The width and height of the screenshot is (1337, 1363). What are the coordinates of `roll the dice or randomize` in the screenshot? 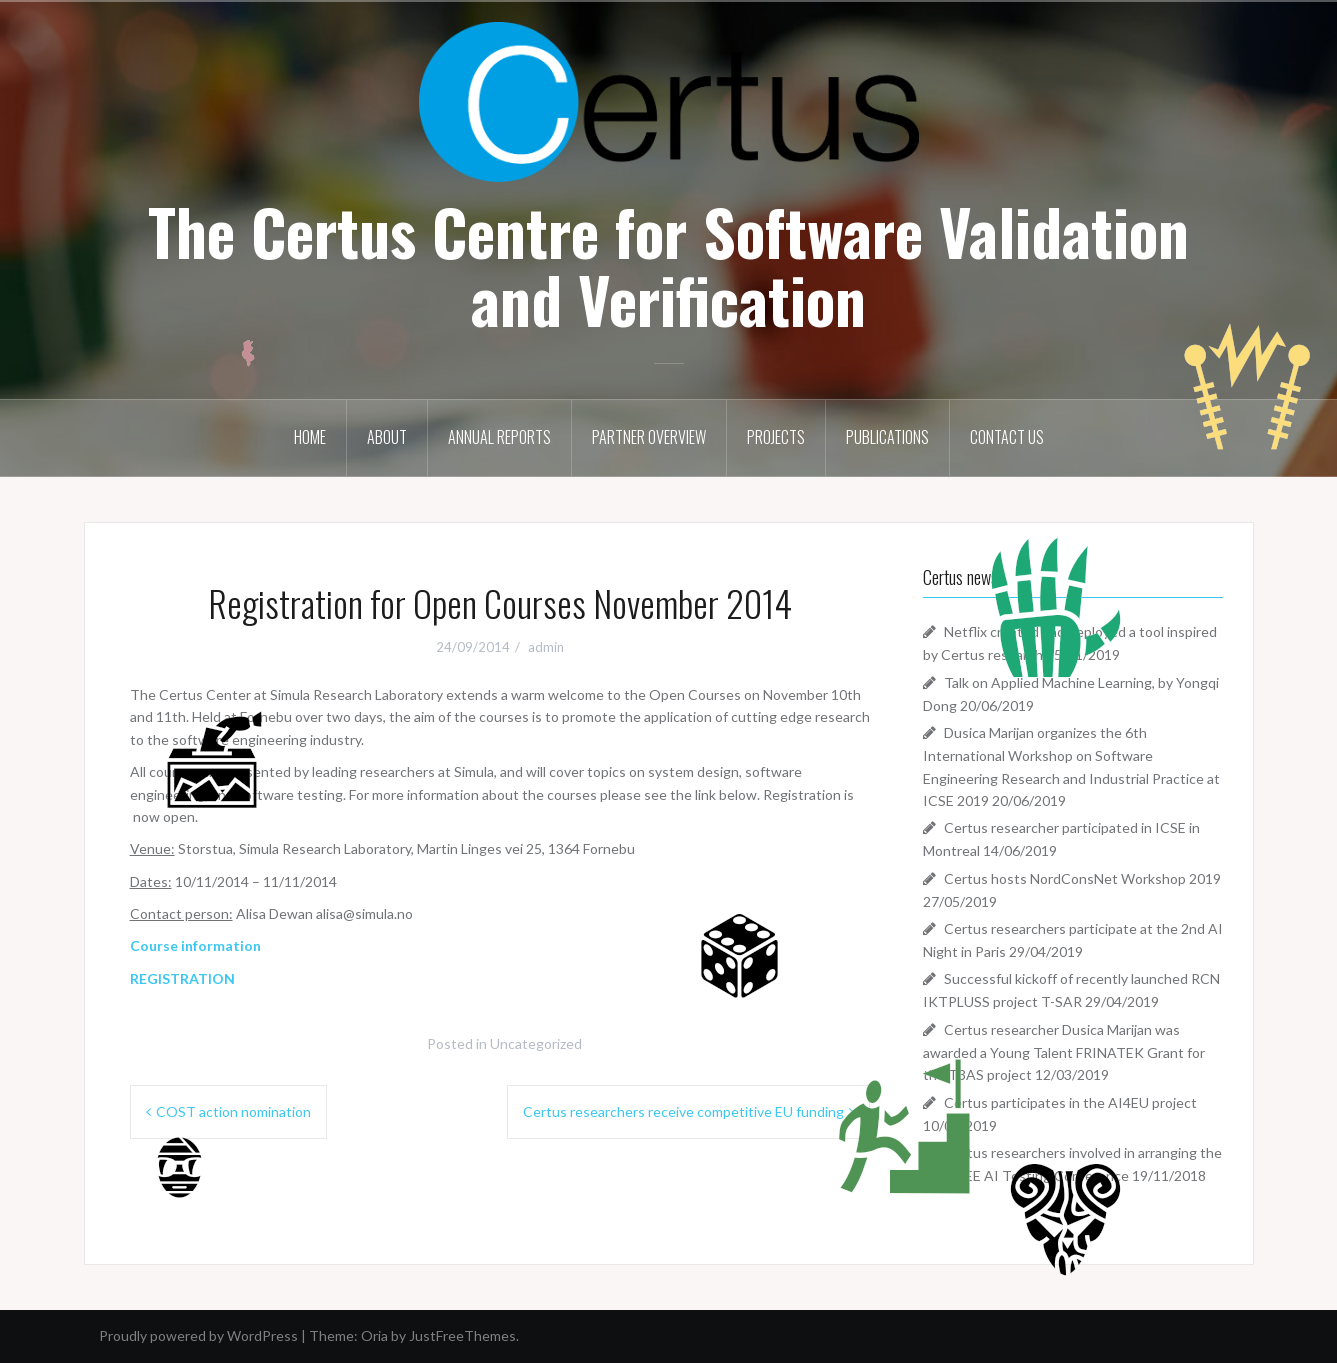 It's located at (739, 956).